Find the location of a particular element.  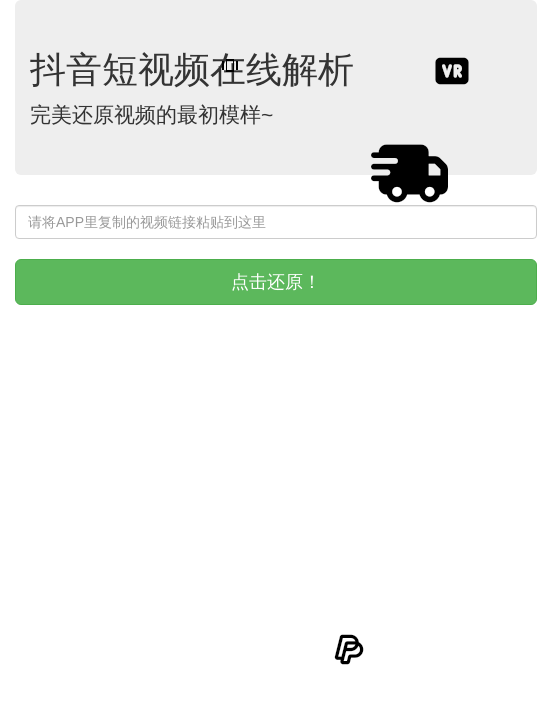

view stories or card-based content is located at coordinates (230, 66).